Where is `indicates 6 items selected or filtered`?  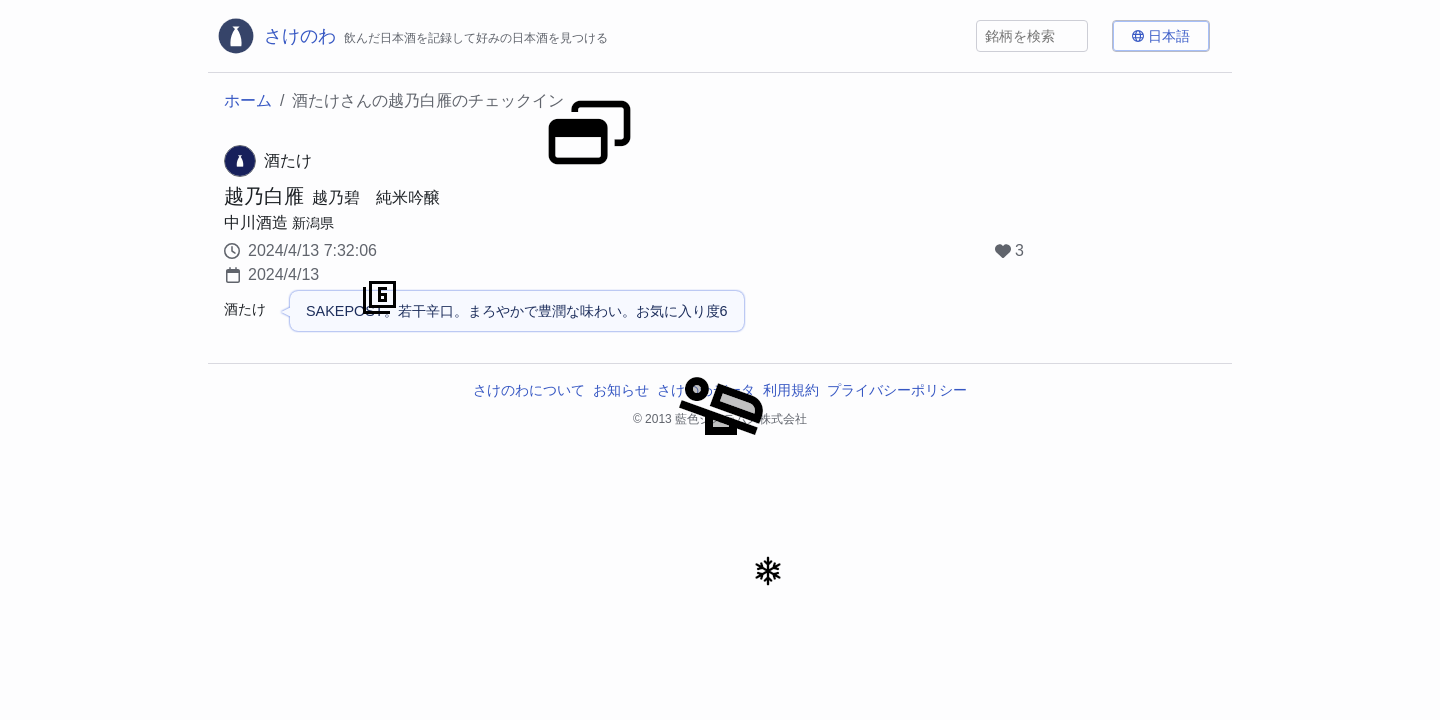
indicates 6 items selected or filtered is located at coordinates (379, 297).